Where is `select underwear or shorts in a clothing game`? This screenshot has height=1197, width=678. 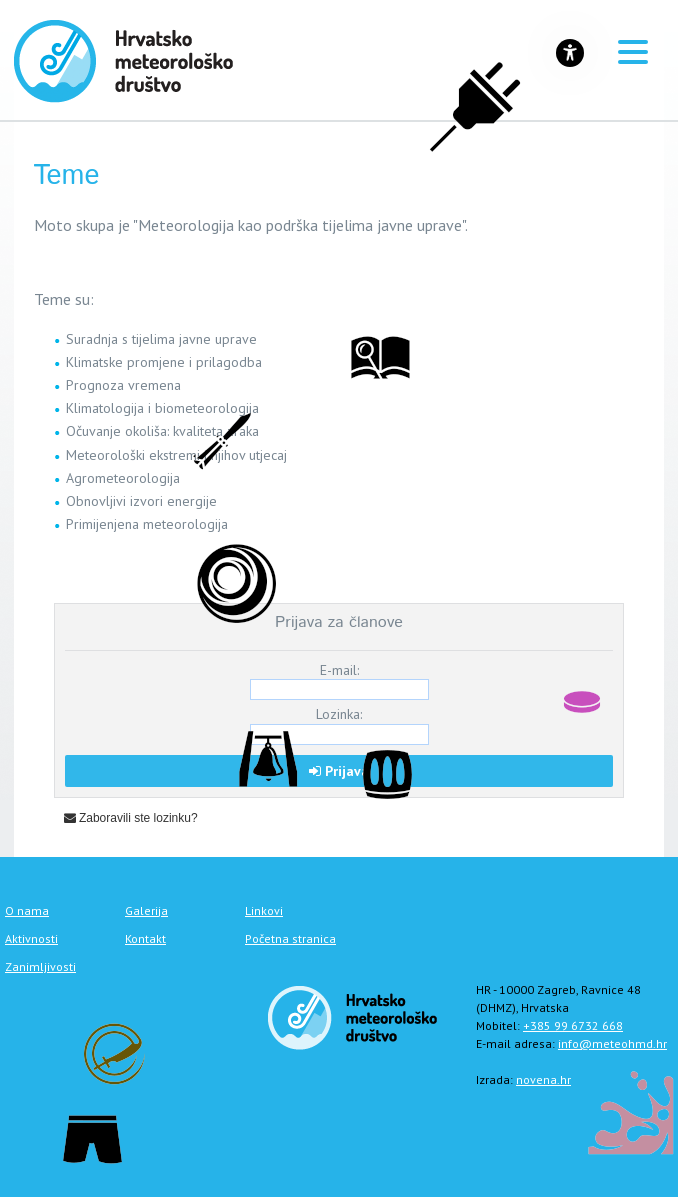
select underwear or shorts in a clothing game is located at coordinates (92, 1139).